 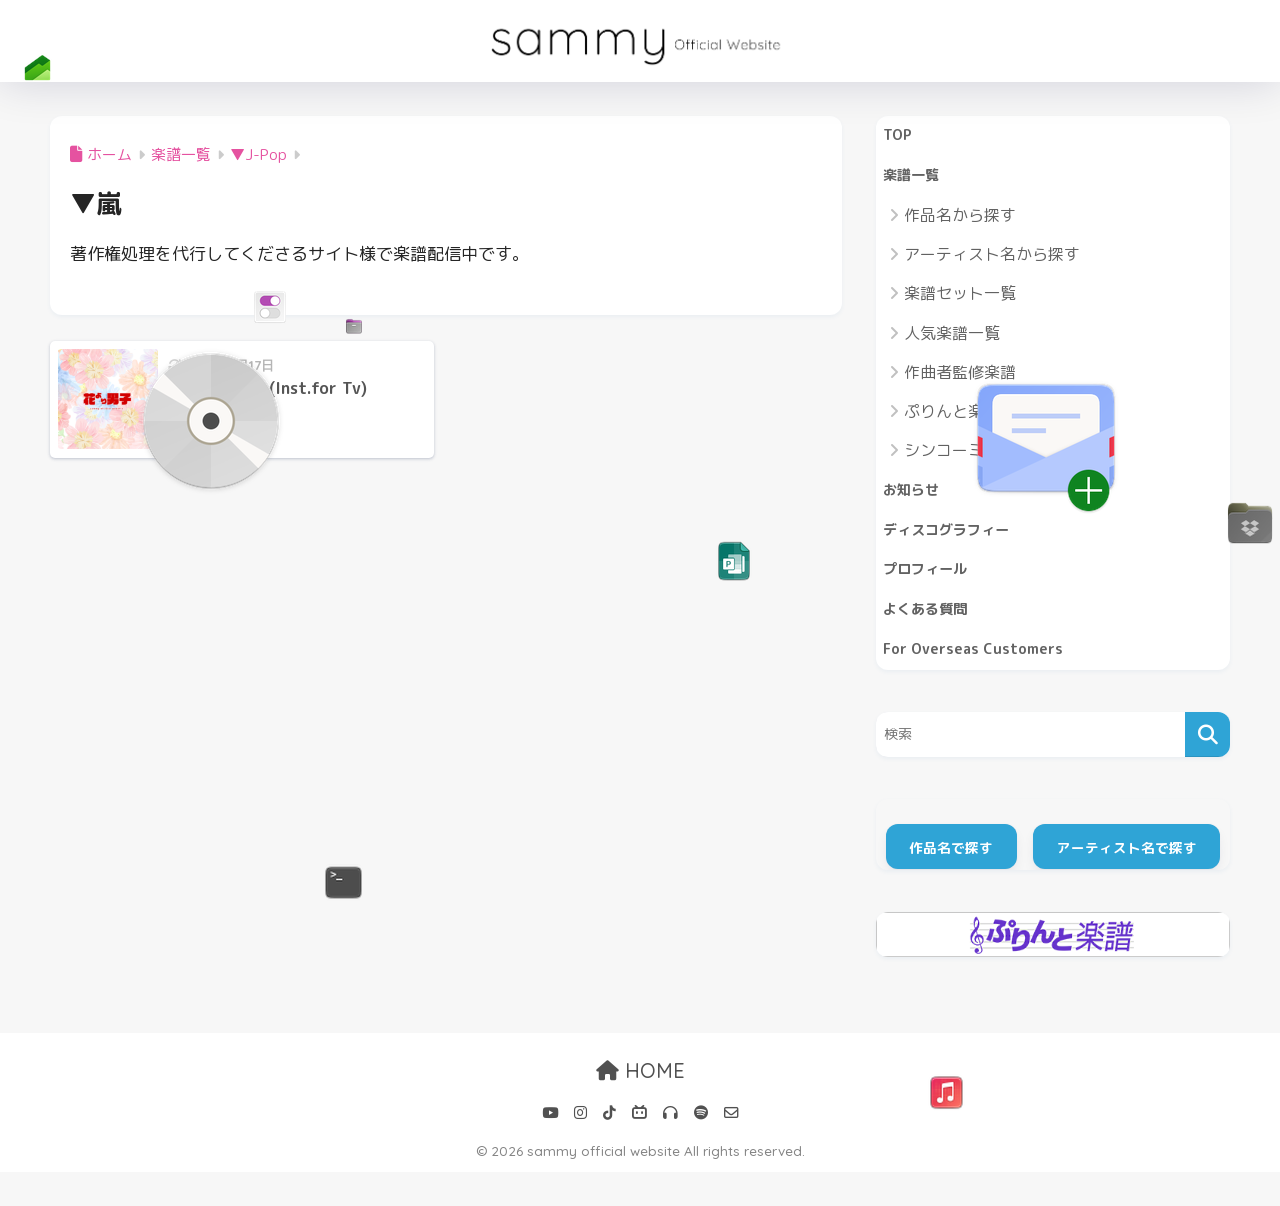 What do you see at coordinates (1250, 523) in the screenshot?
I see `open dropbox folder` at bounding box center [1250, 523].